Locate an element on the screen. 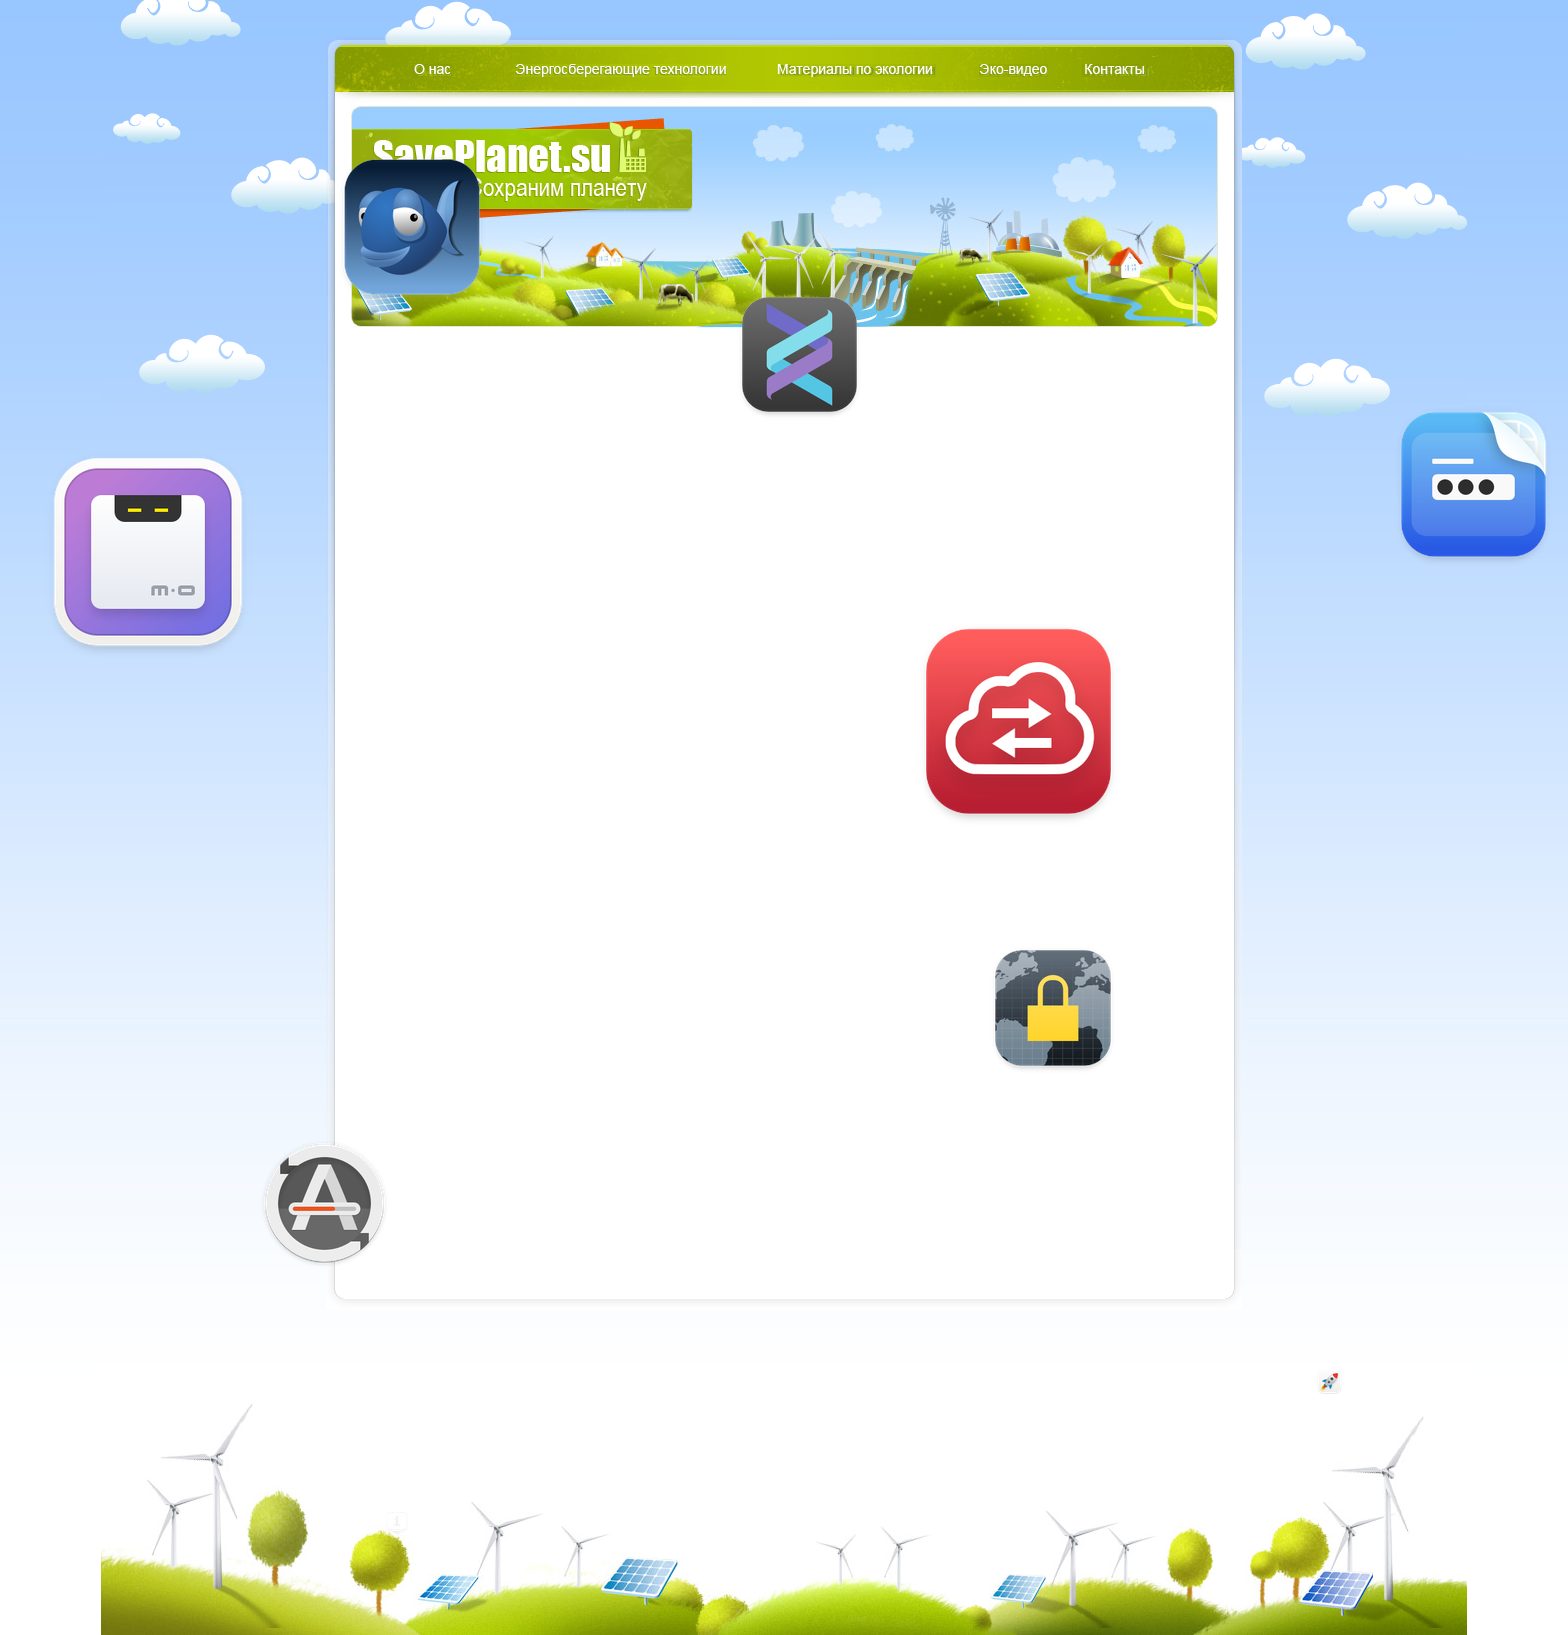  indicates num lock is enabled is located at coordinates (397, 1523).